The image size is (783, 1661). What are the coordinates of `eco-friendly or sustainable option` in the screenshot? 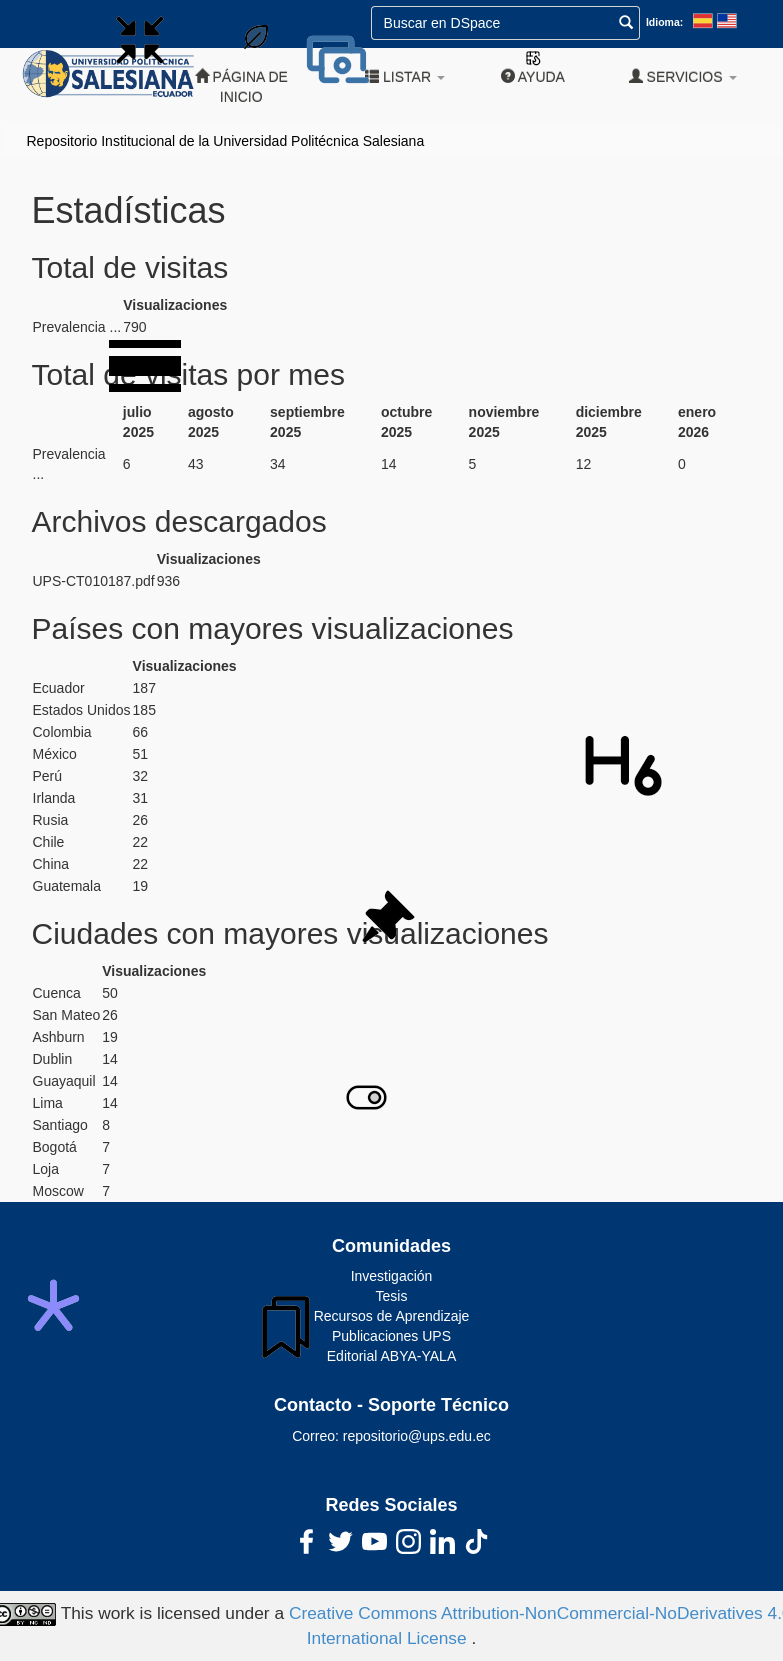 It's located at (256, 37).